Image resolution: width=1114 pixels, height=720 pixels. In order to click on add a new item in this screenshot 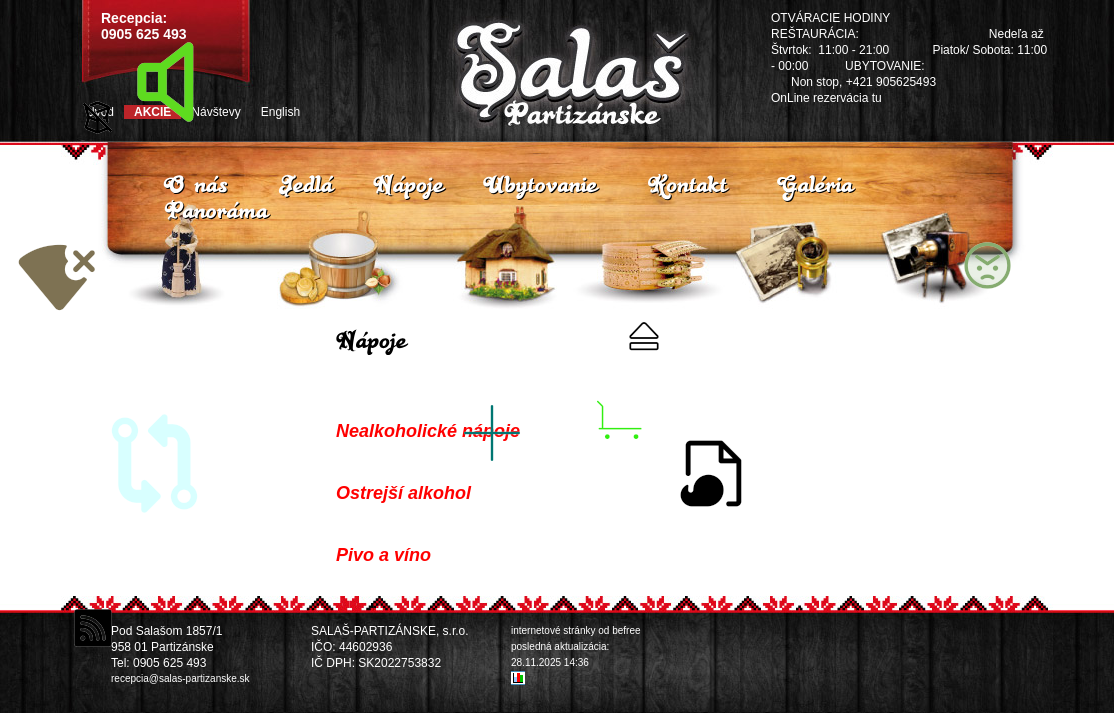, I will do `click(492, 433)`.